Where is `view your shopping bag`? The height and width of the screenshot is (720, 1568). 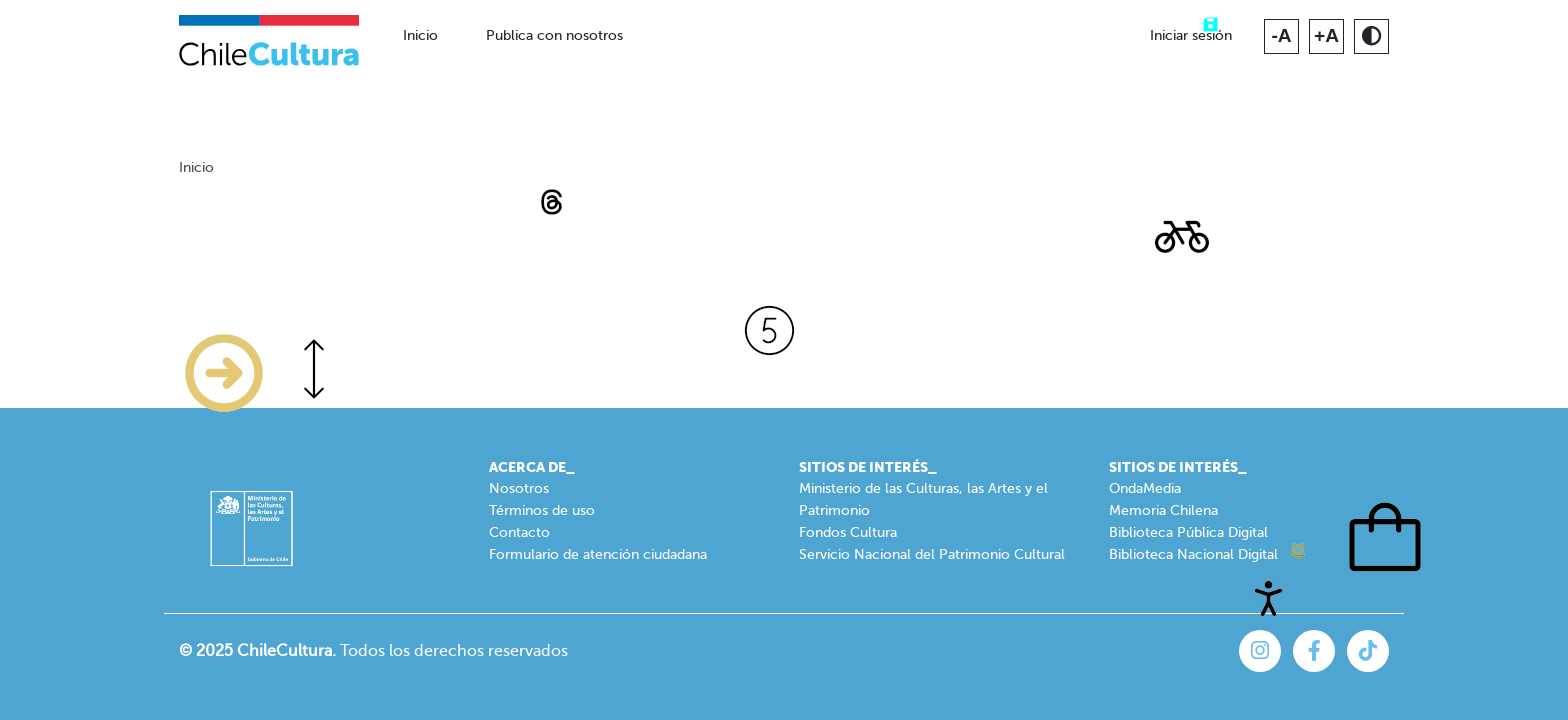 view your shopping bag is located at coordinates (1385, 541).